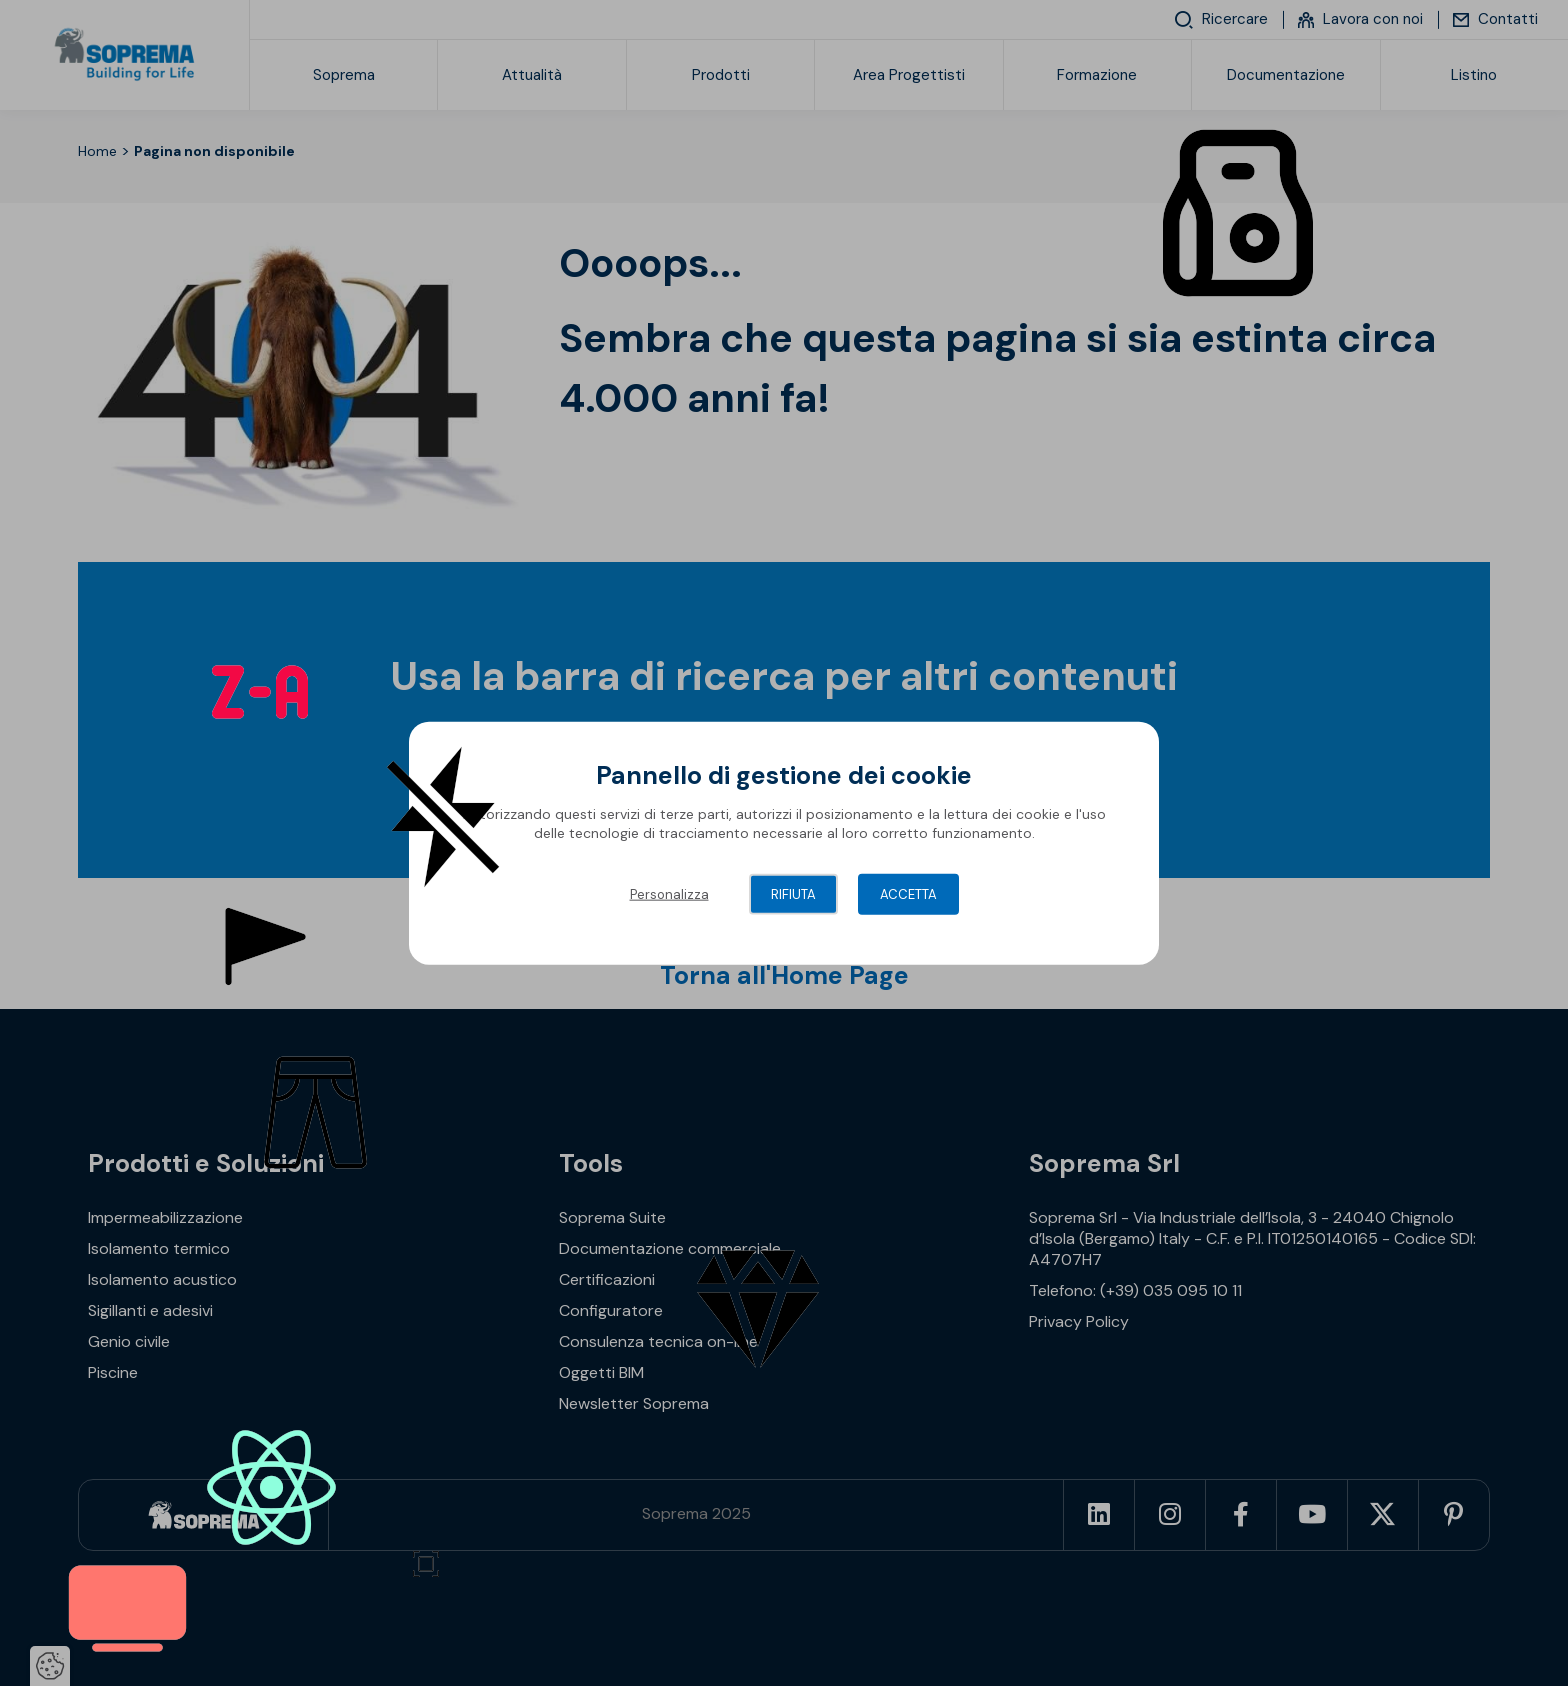 This screenshot has width=1568, height=1686. Describe the element at coordinates (443, 817) in the screenshot. I see `disable camera flash` at that location.